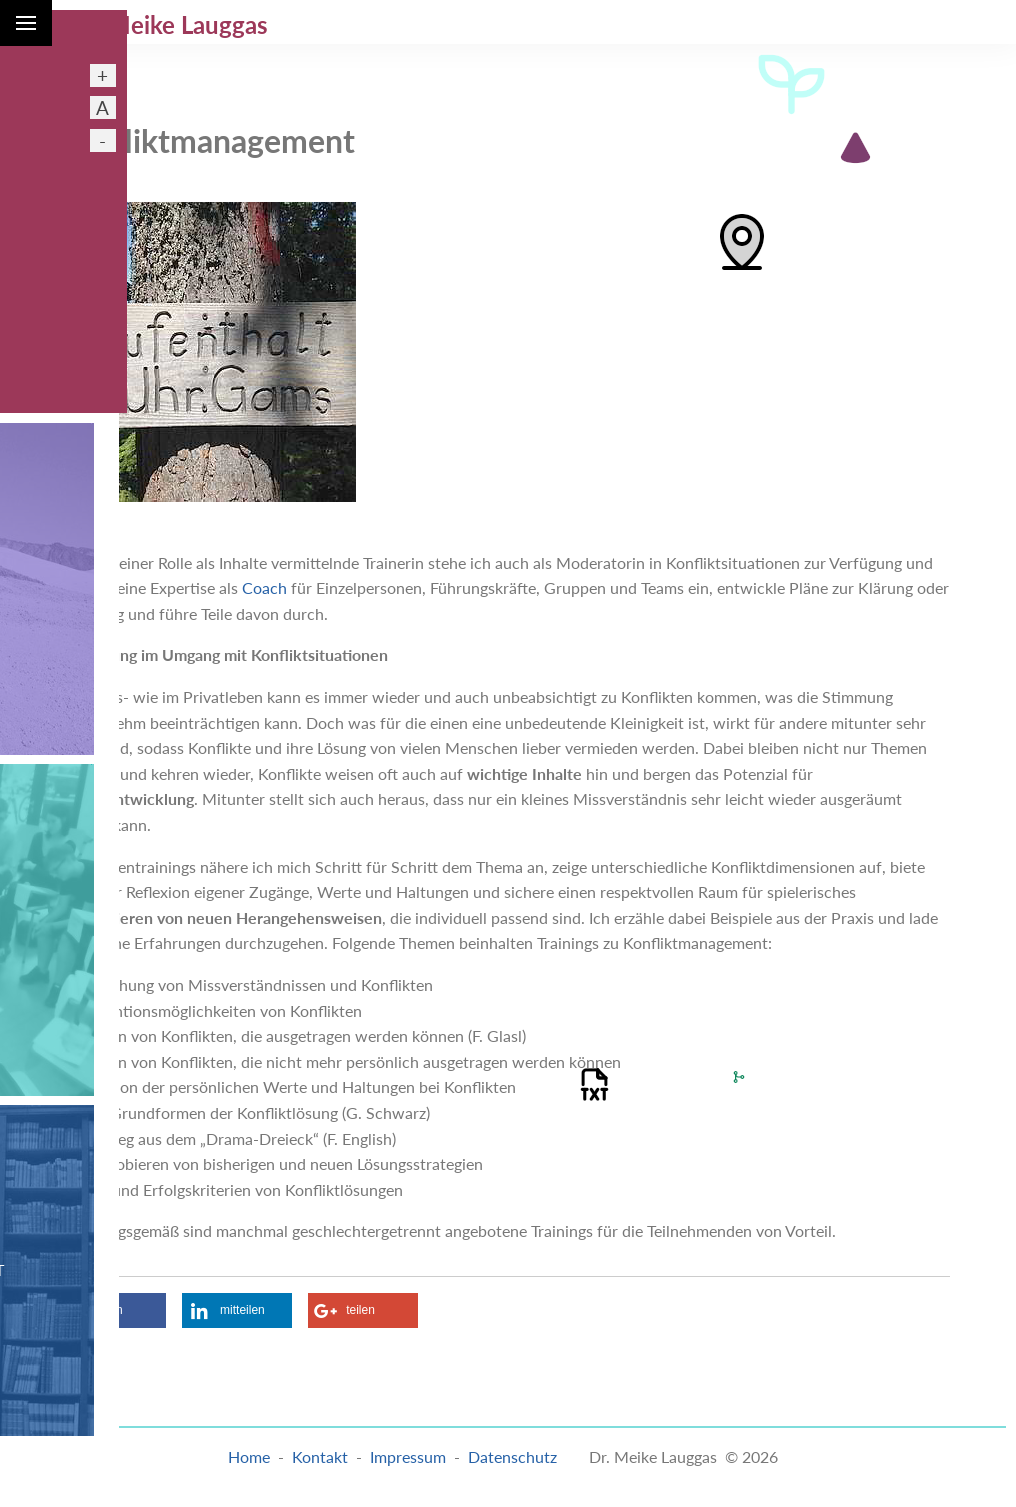 This screenshot has width=1016, height=1507. Describe the element at coordinates (791, 84) in the screenshot. I see `view plant care or gardening features` at that location.